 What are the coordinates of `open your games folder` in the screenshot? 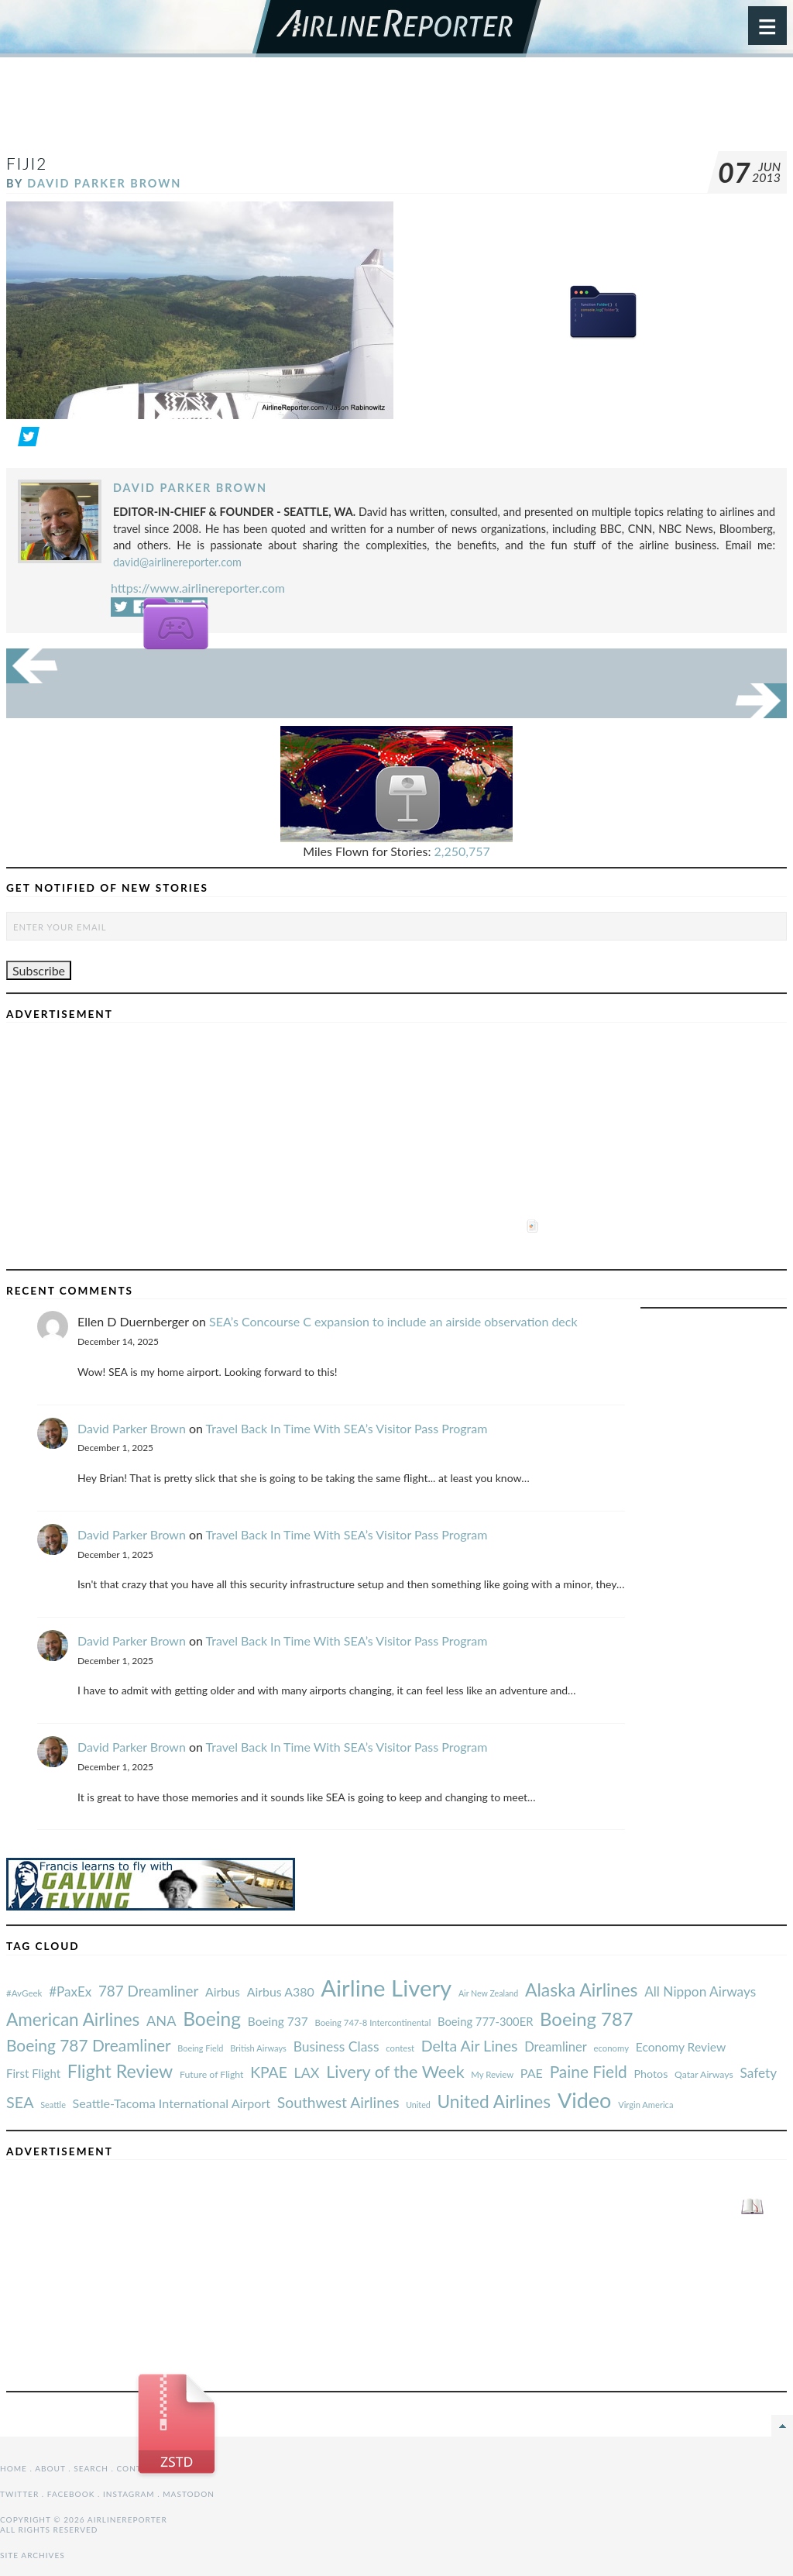 It's located at (176, 624).